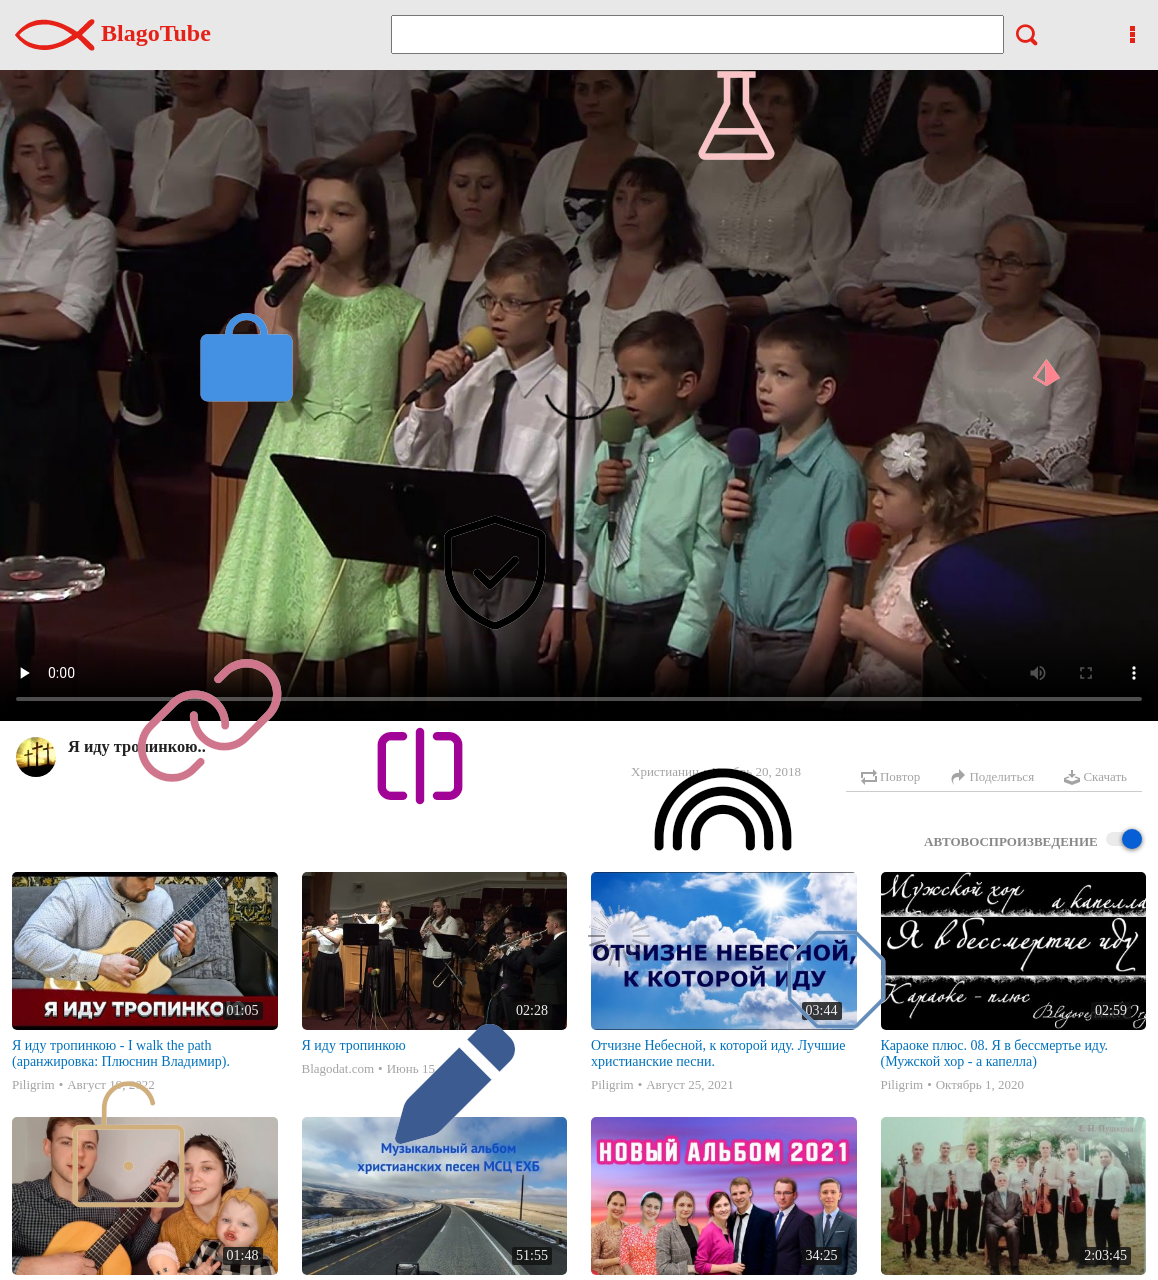  I want to click on edit or modify content, so click(455, 1084).